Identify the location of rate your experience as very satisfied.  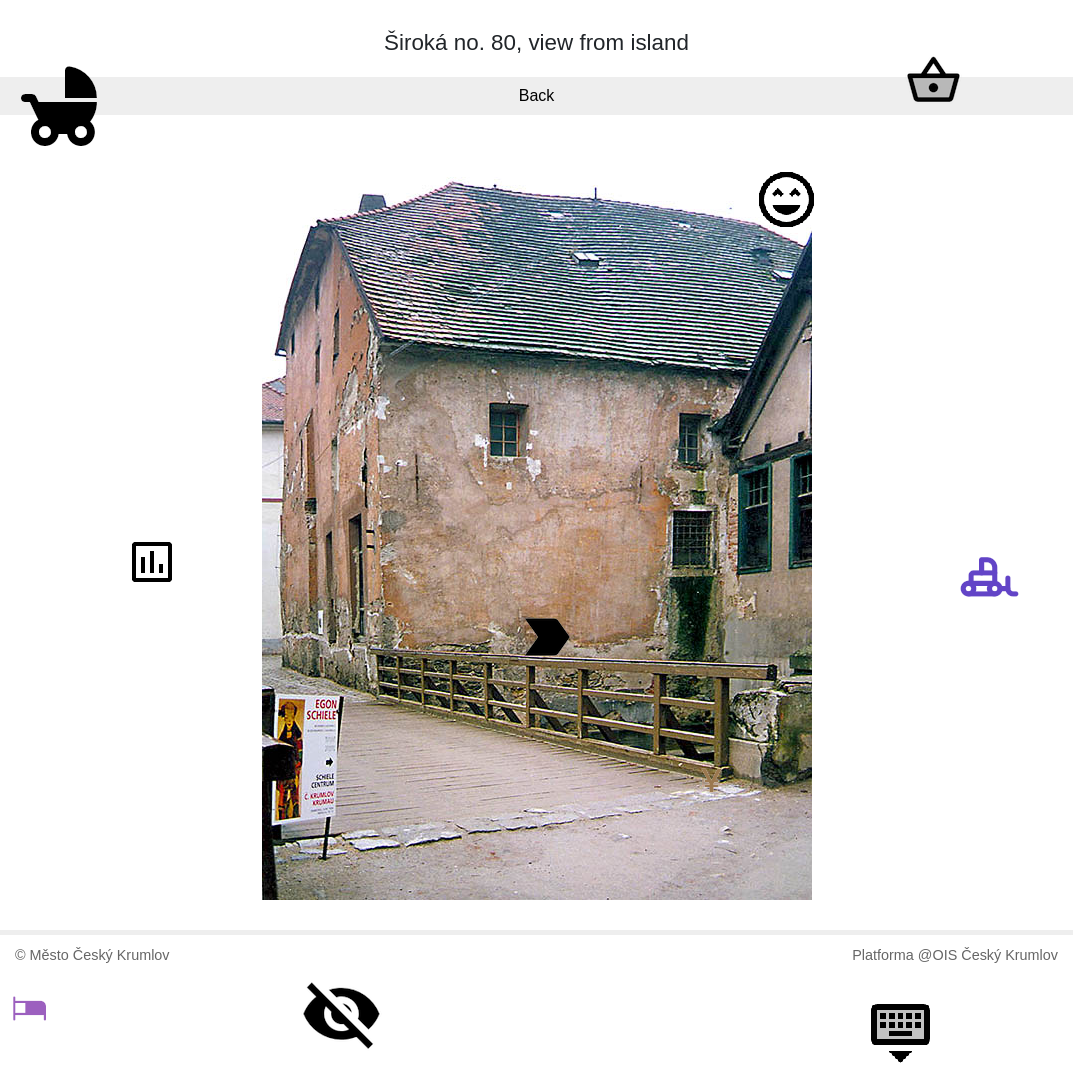
(786, 199).